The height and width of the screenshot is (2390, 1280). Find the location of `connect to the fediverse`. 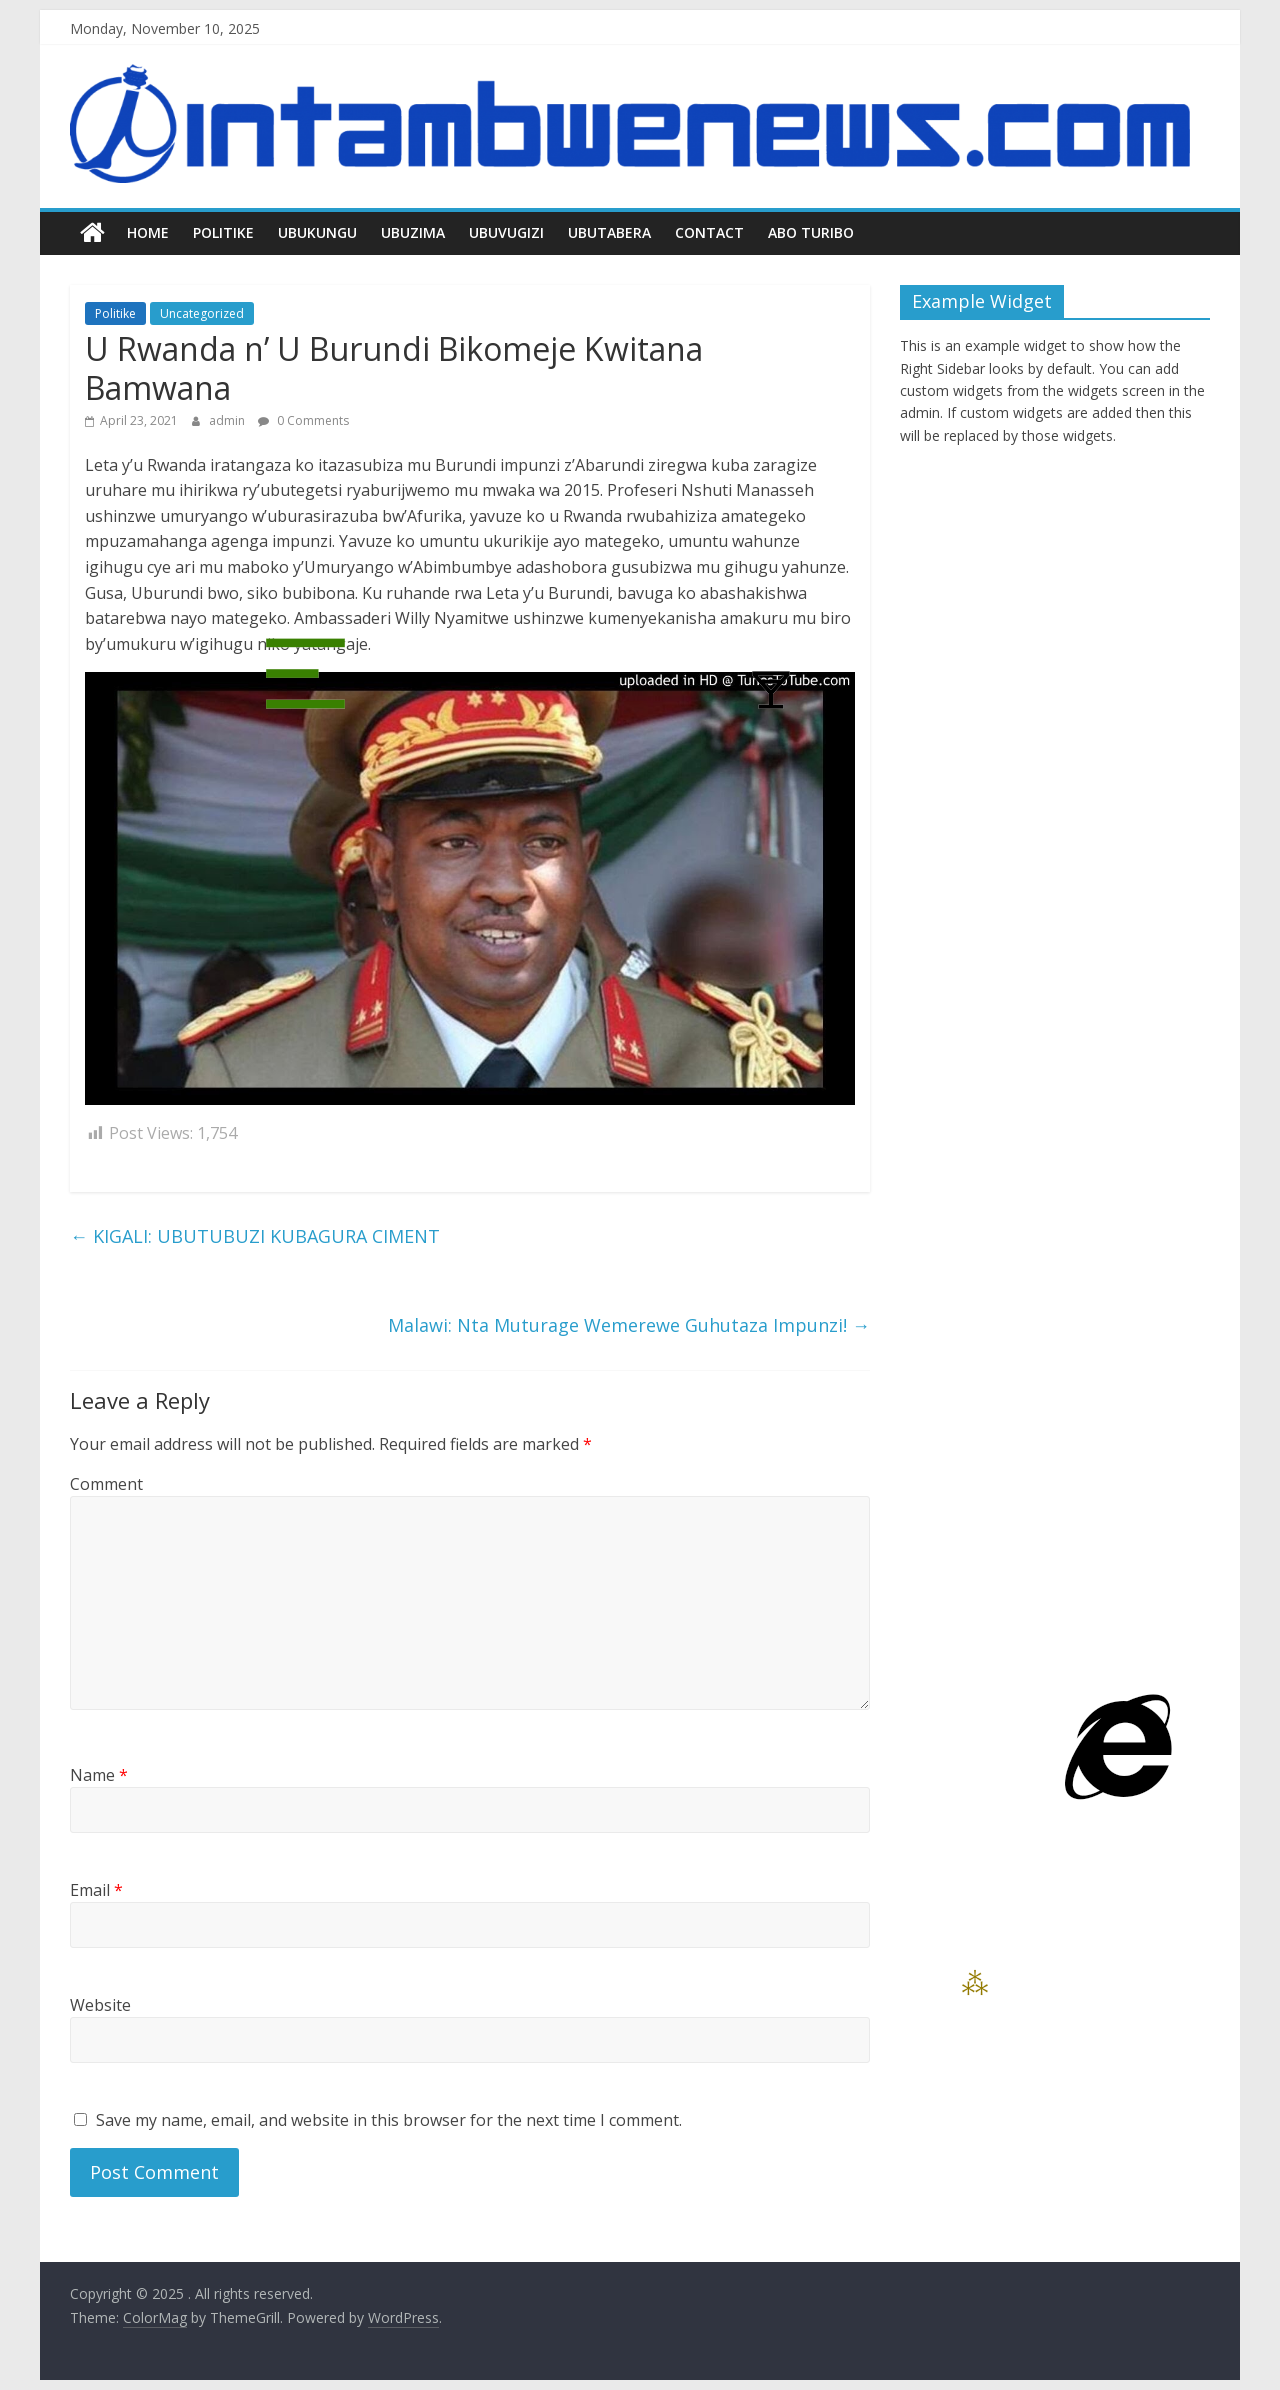

connect to the fediverse is located at coordinates (975, 1983).